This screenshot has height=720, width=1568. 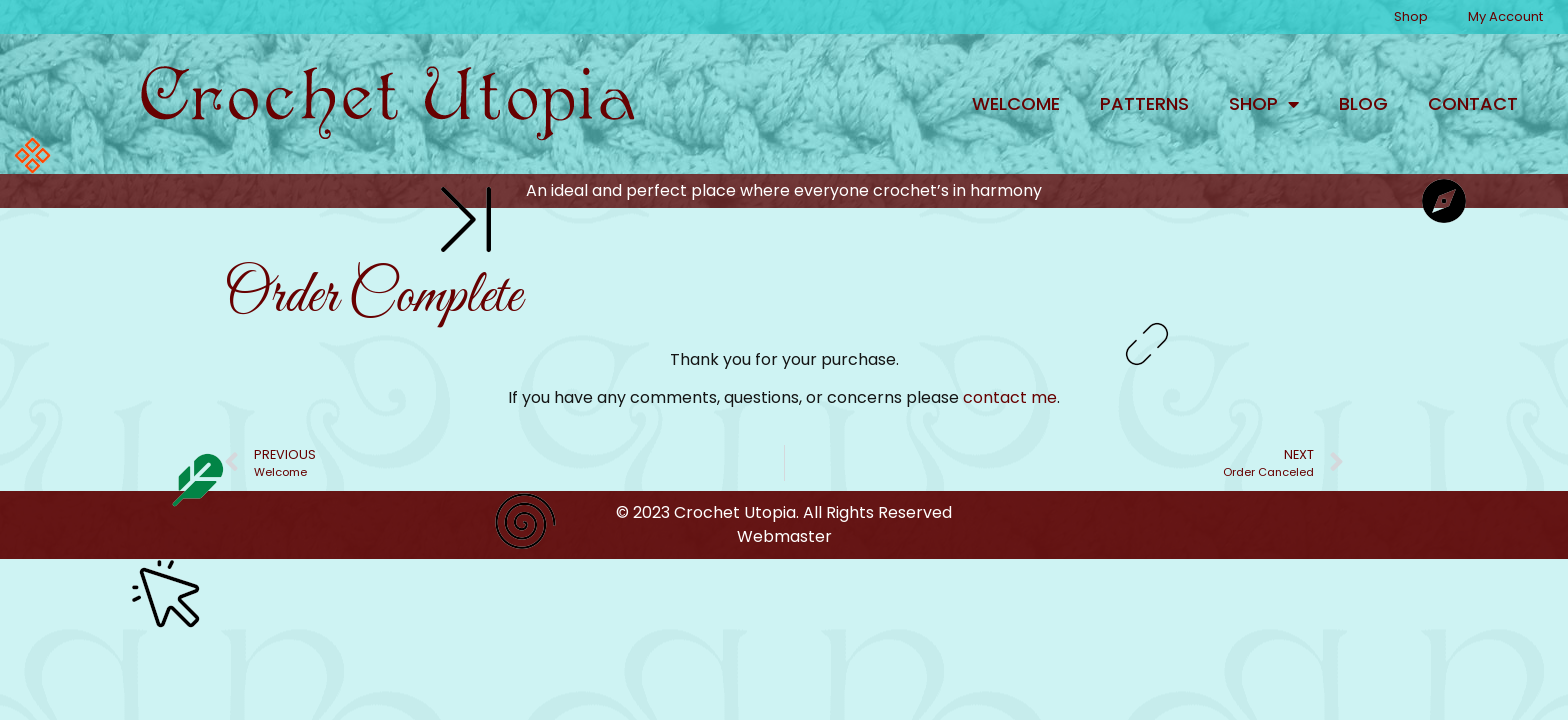 I want to click on access navigation or direction features, so click(x=1444, y=201).